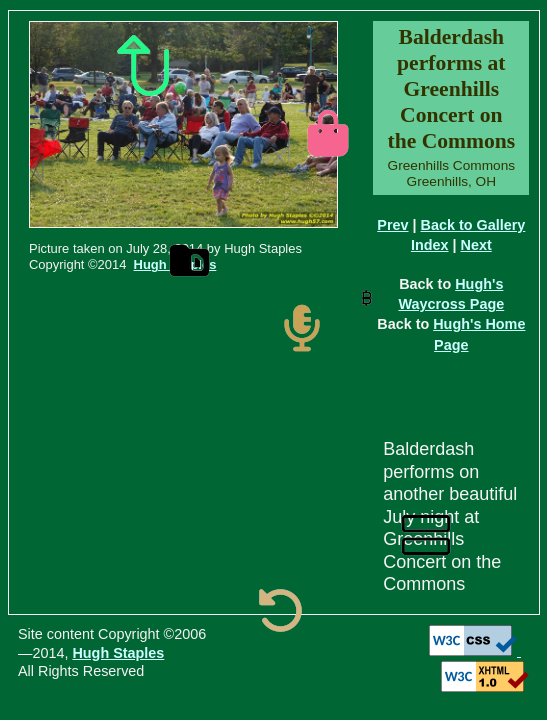 The width and height of the screenshot is (547, 720). What do you see at coordinates (302, 328) in the screenshot?
I see `tap to record audio or voice message` at bounding box center [302, 328].